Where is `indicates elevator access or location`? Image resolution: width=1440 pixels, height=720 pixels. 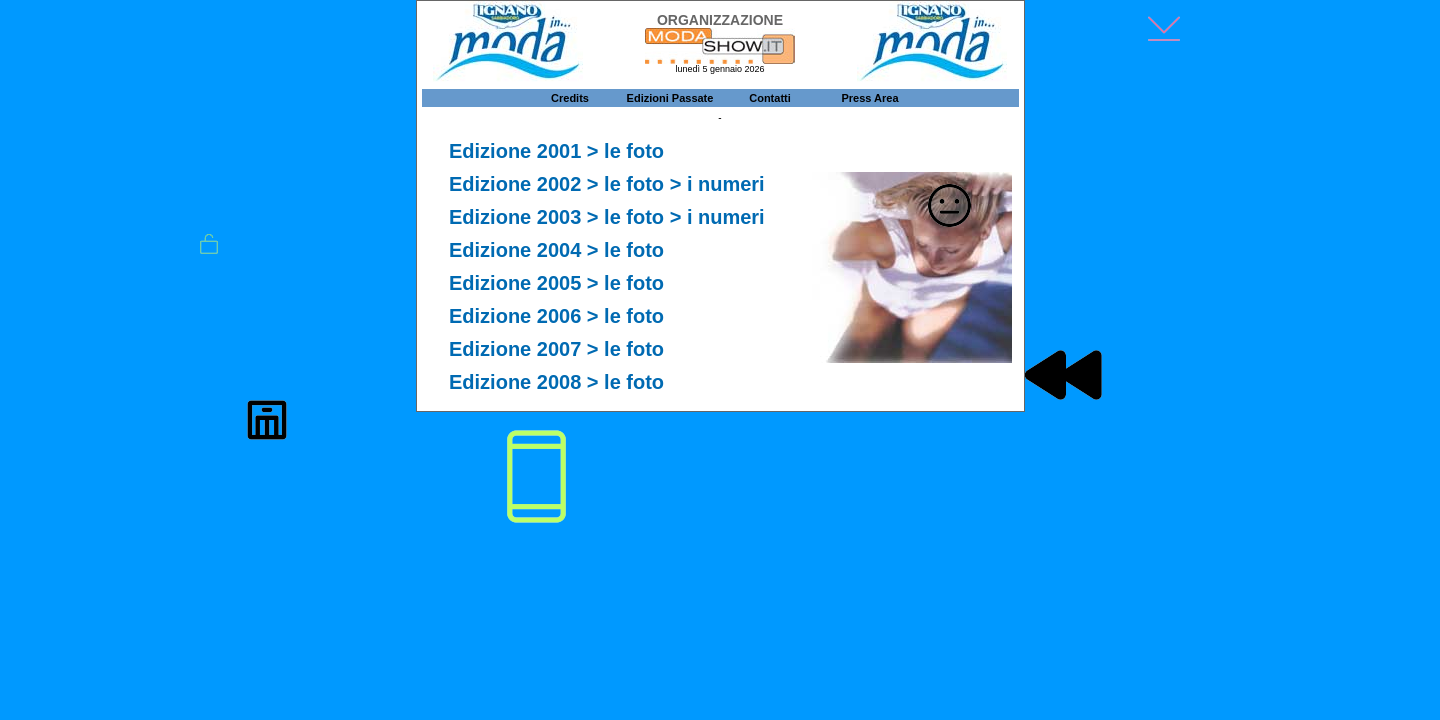 indicates elevator access or location is located at coordinates (267, 420).